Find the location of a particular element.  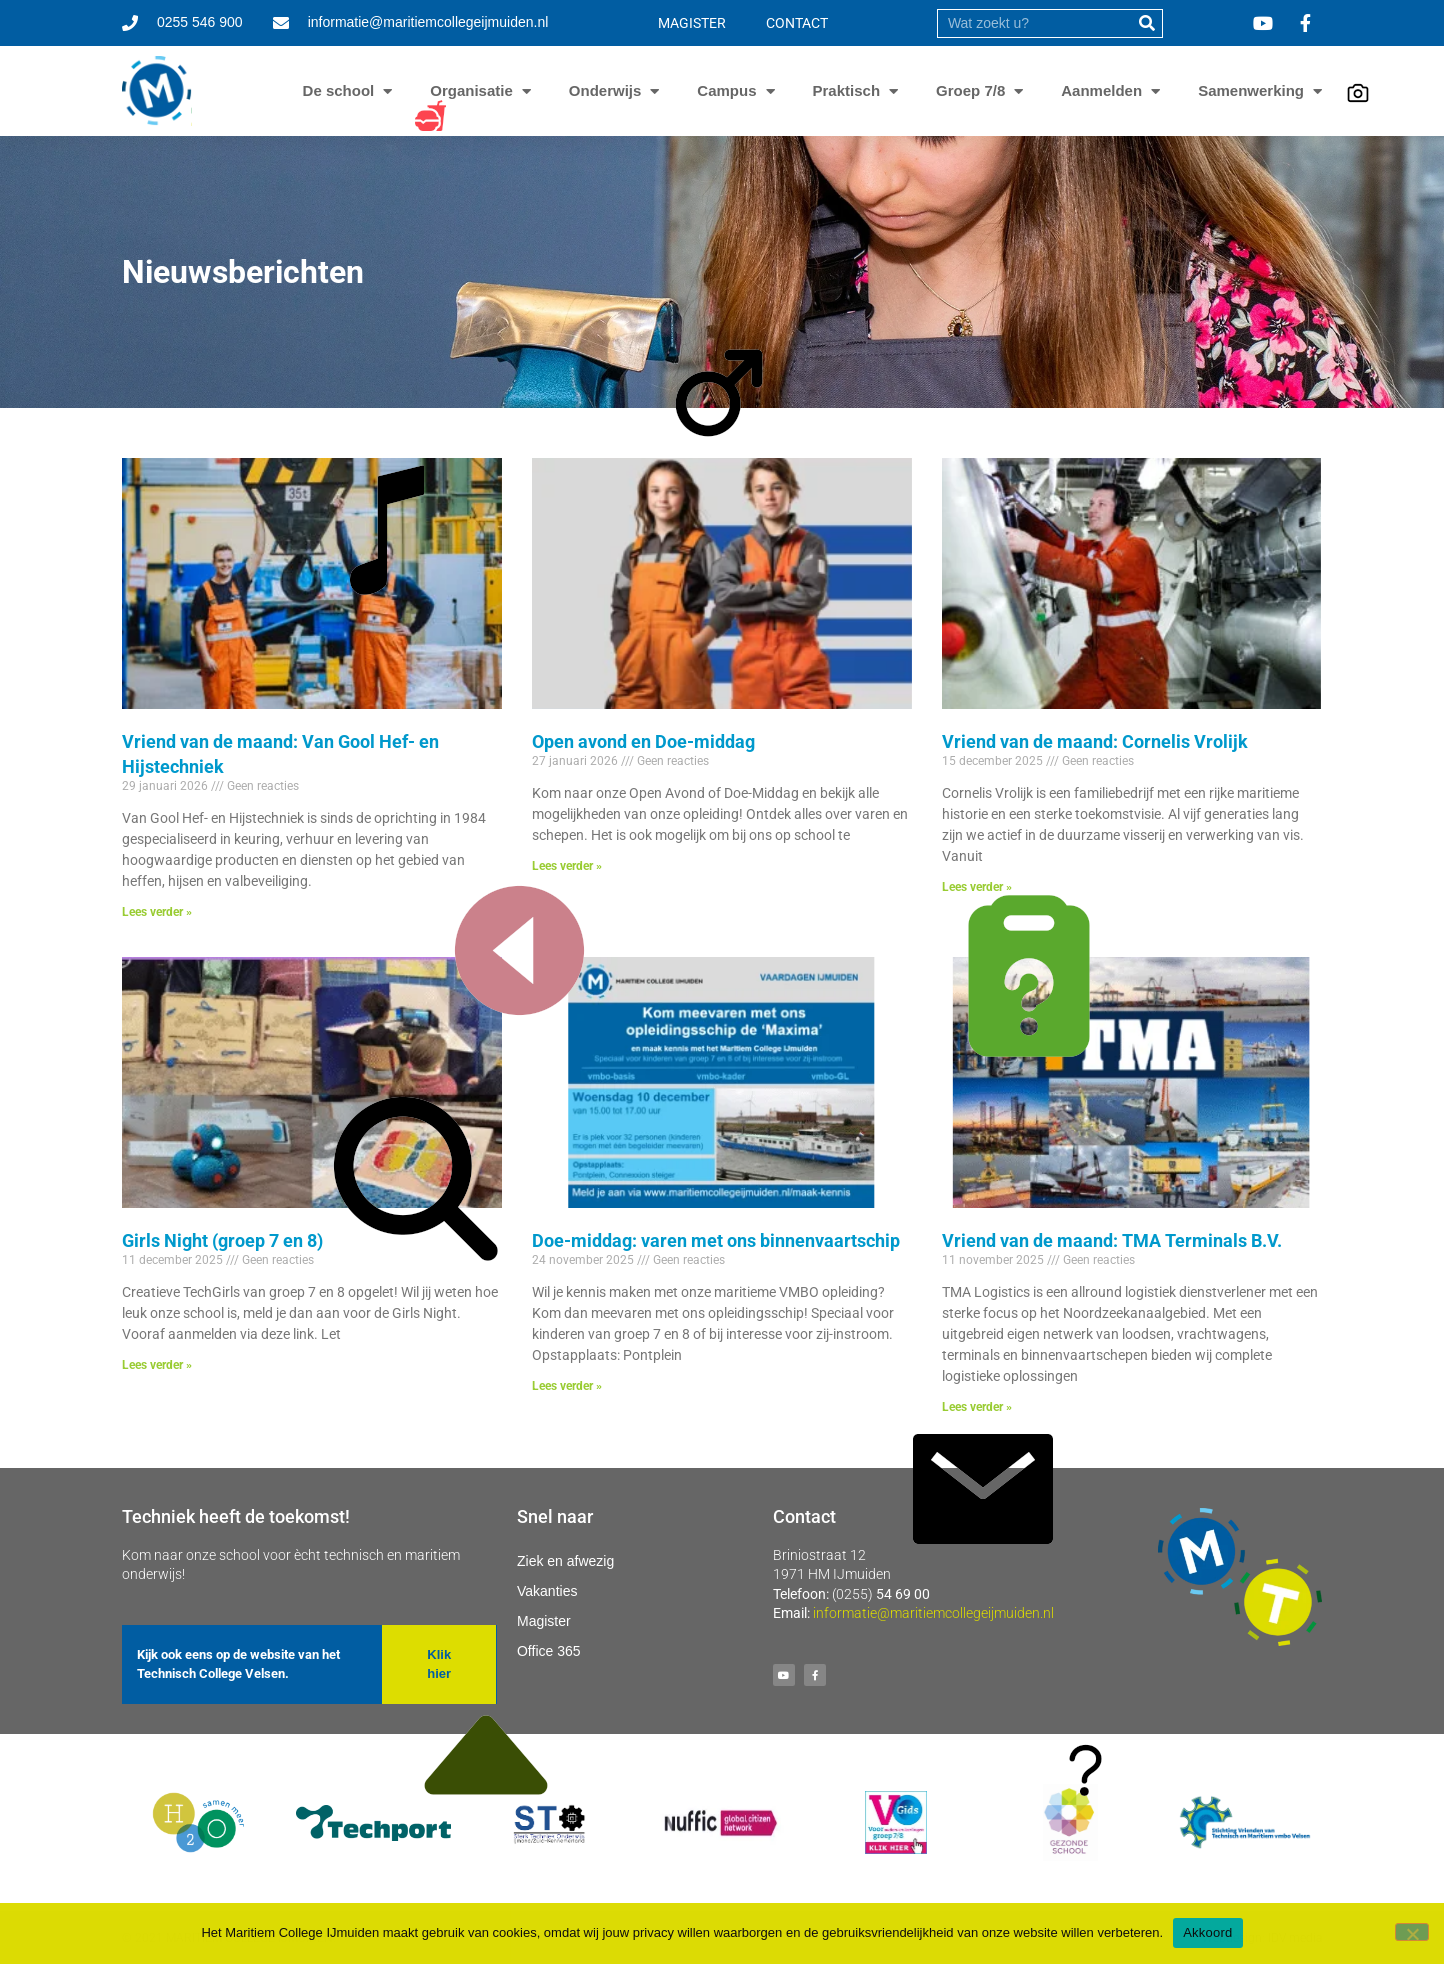

access help or support options is located at coordinates (1085, 1771).